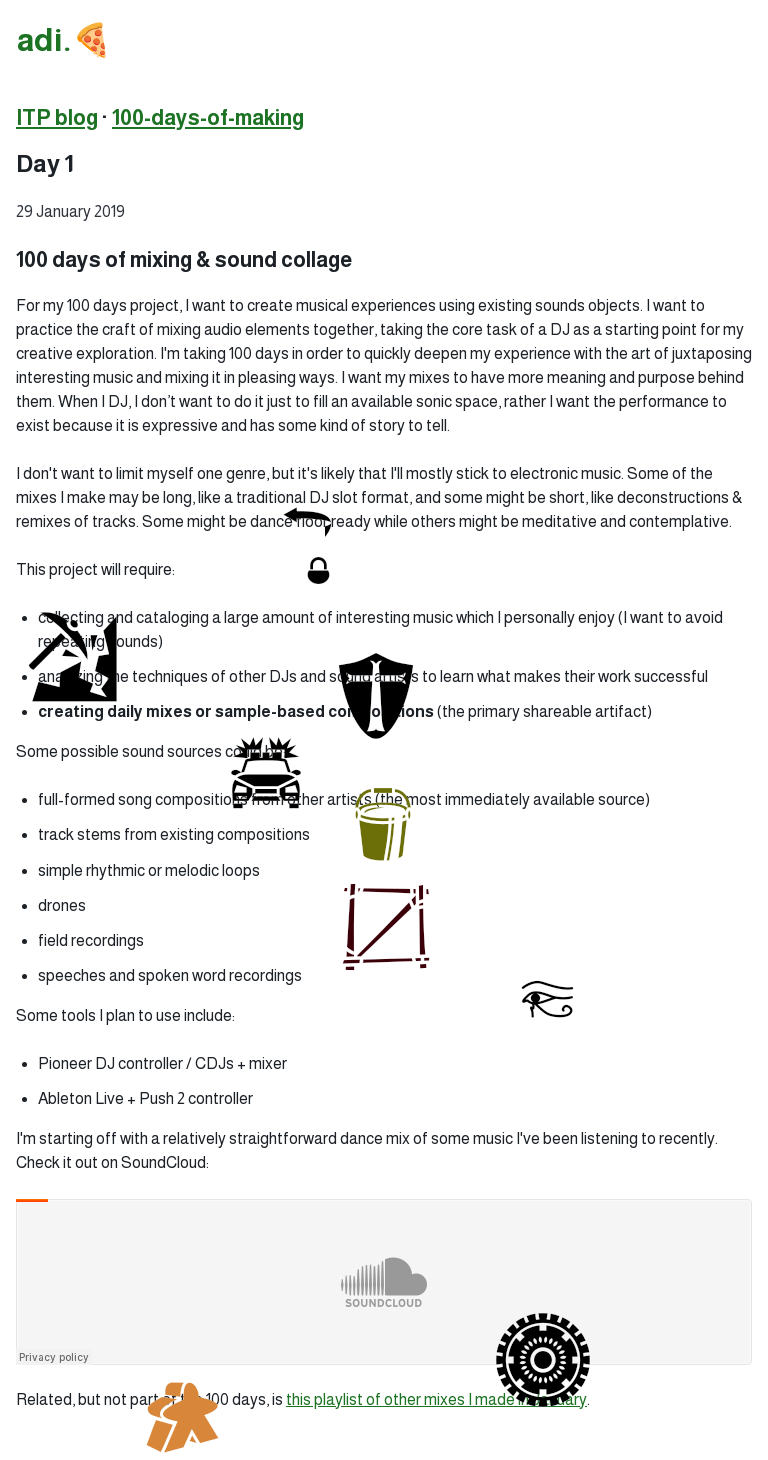 This screenshot has width=768, height=1460. What do you see at coordinates (182, 1417) in the screenshot?
I see `access board game or tabletop gaming features` at bounding box center [182, 1417].